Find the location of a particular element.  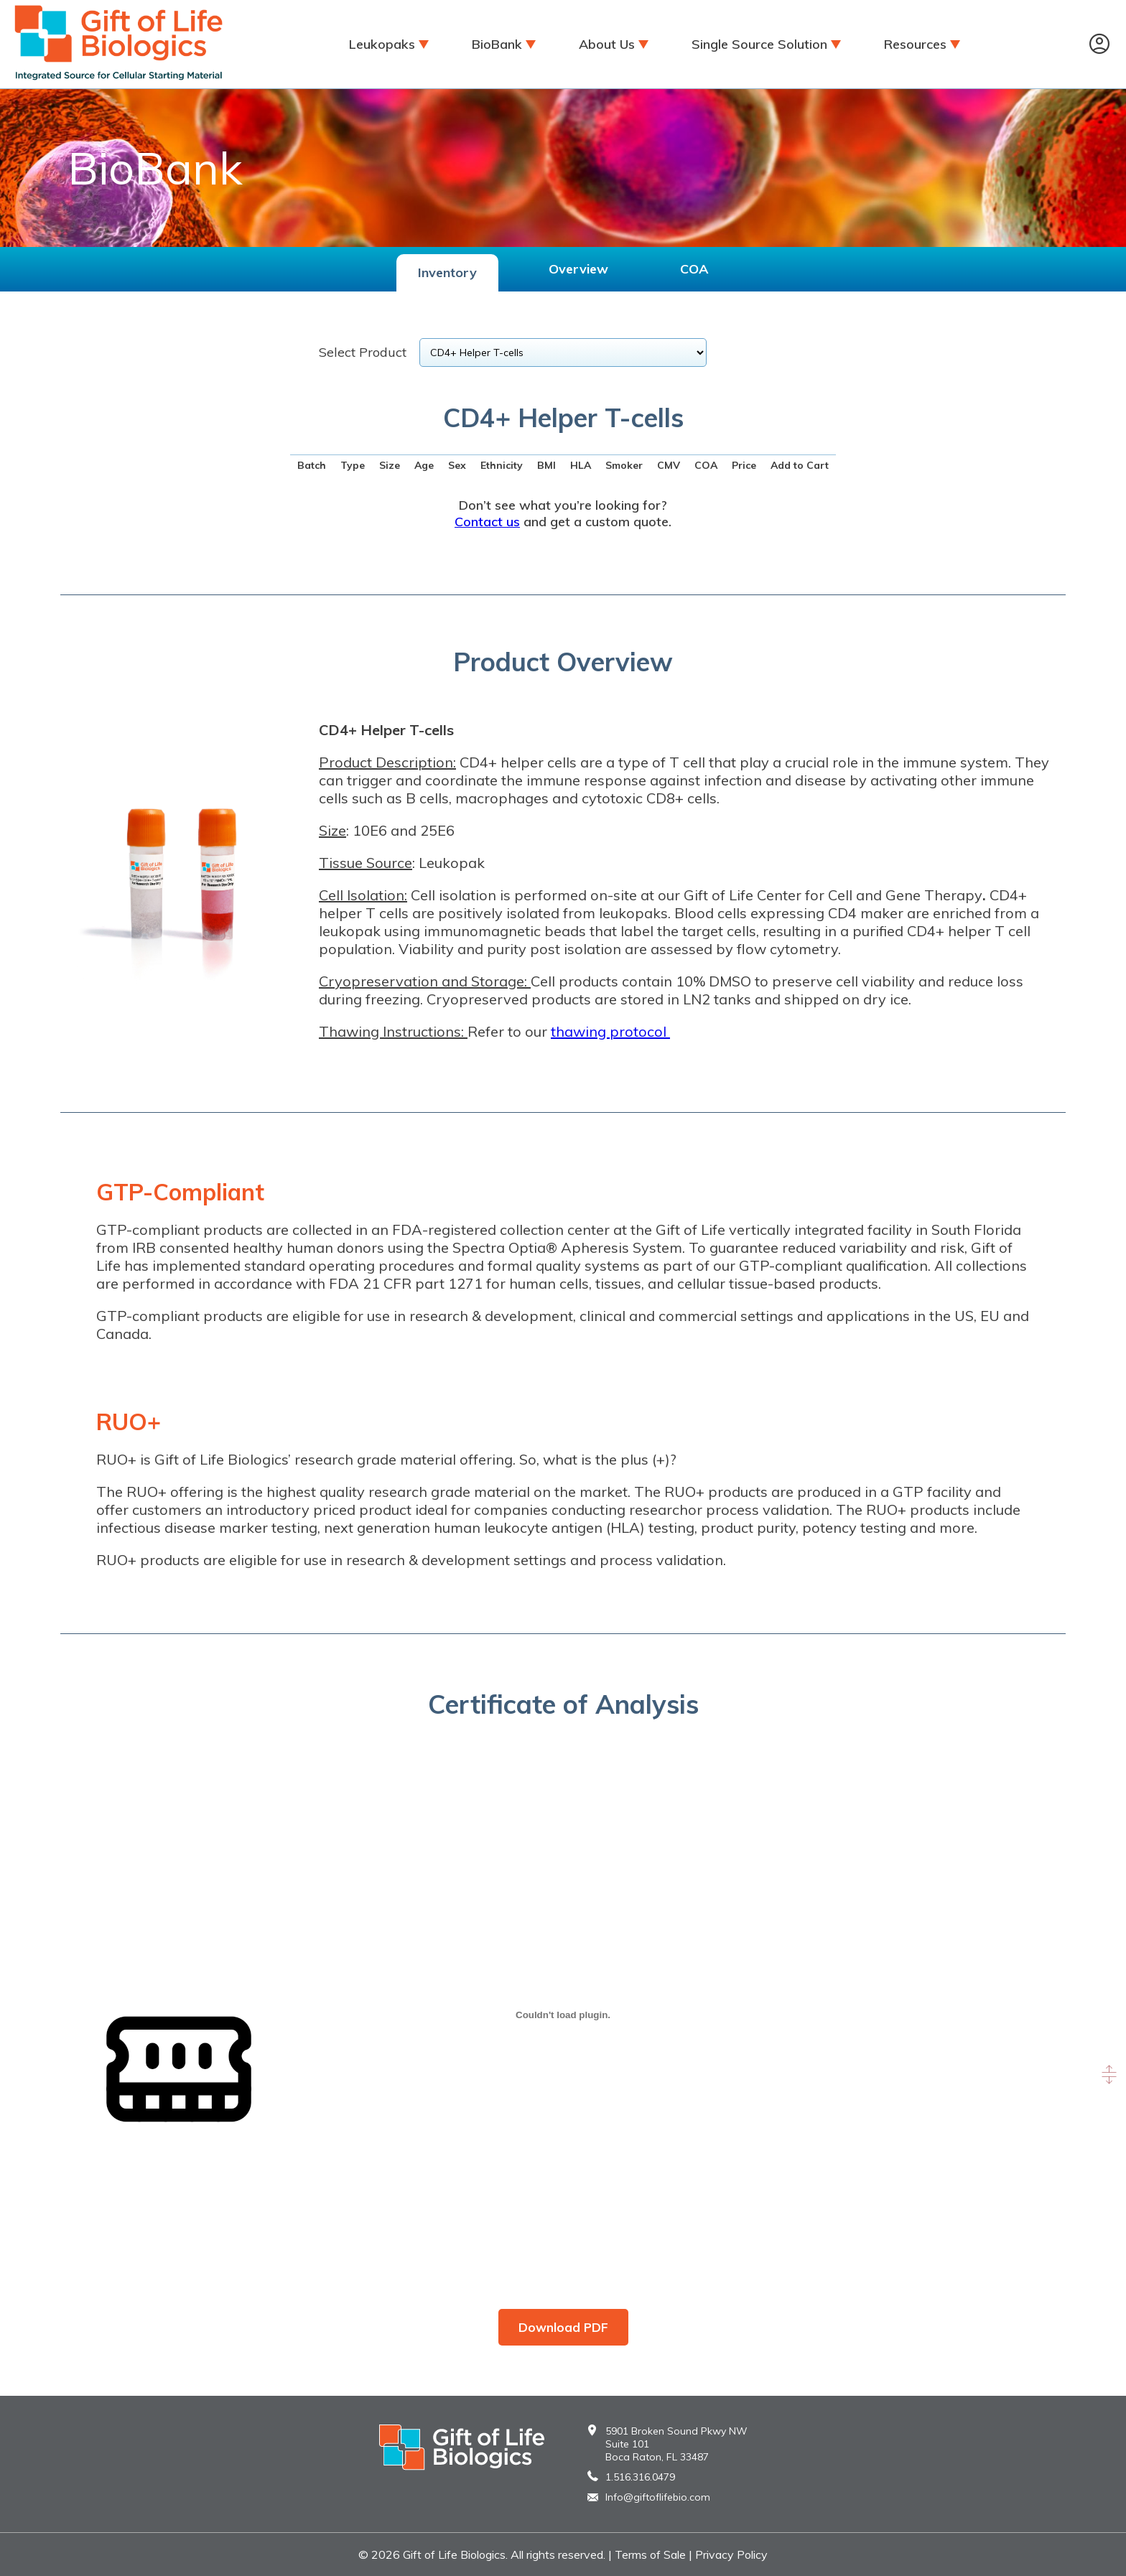

access storage or memory settings is located at coordinates (179, 2069).